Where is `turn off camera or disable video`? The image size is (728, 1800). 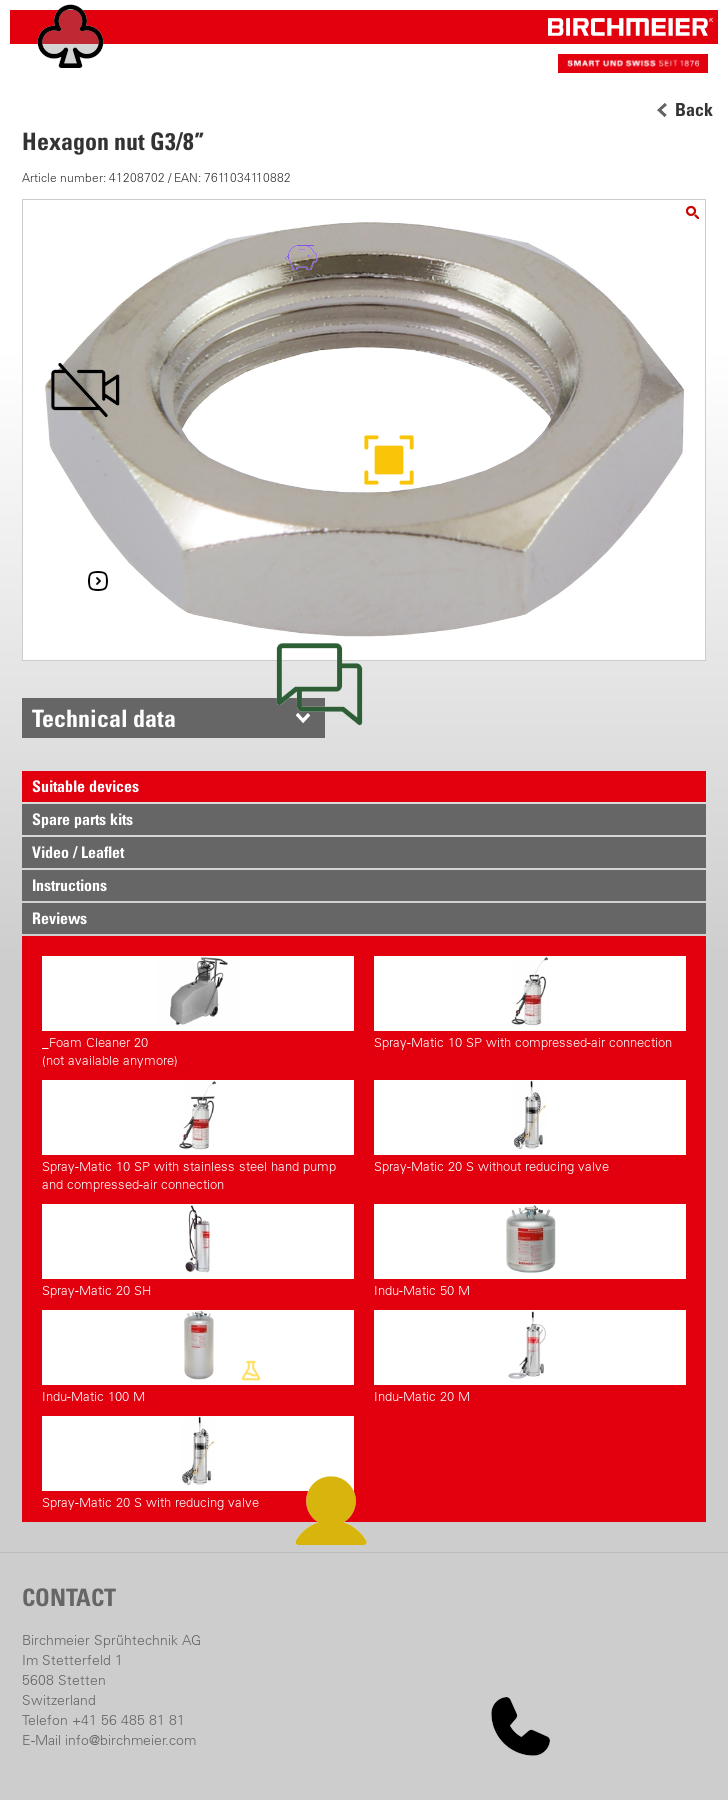
turn off camera or disable video is located at coordinates (83, 390).